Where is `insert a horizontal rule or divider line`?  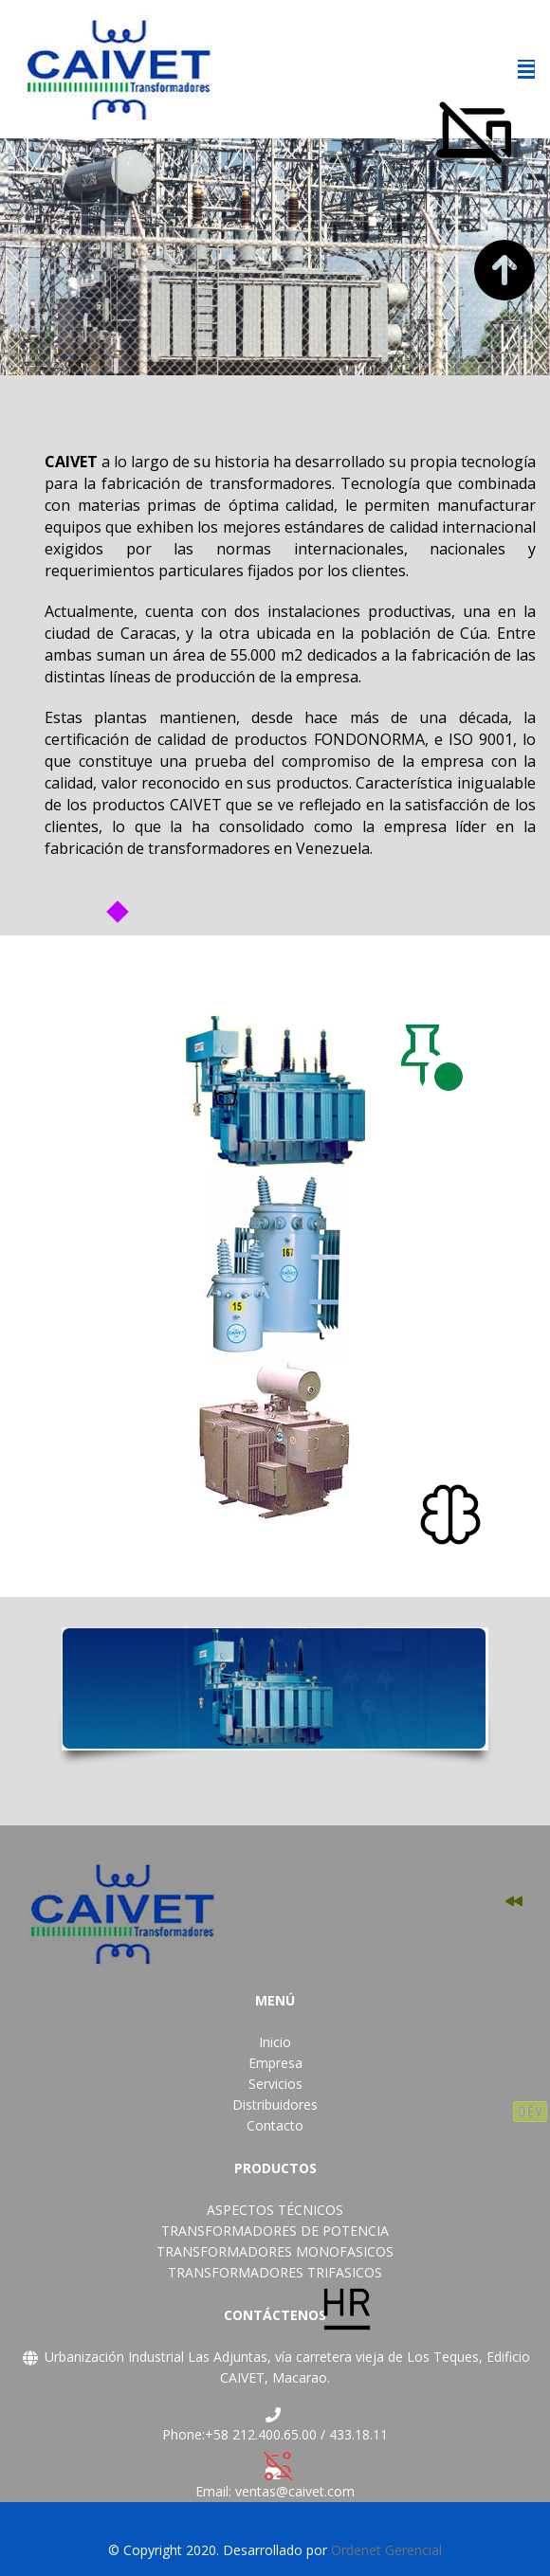
insert a horizontal rule or divider line is located at coordinates (347, 2307).